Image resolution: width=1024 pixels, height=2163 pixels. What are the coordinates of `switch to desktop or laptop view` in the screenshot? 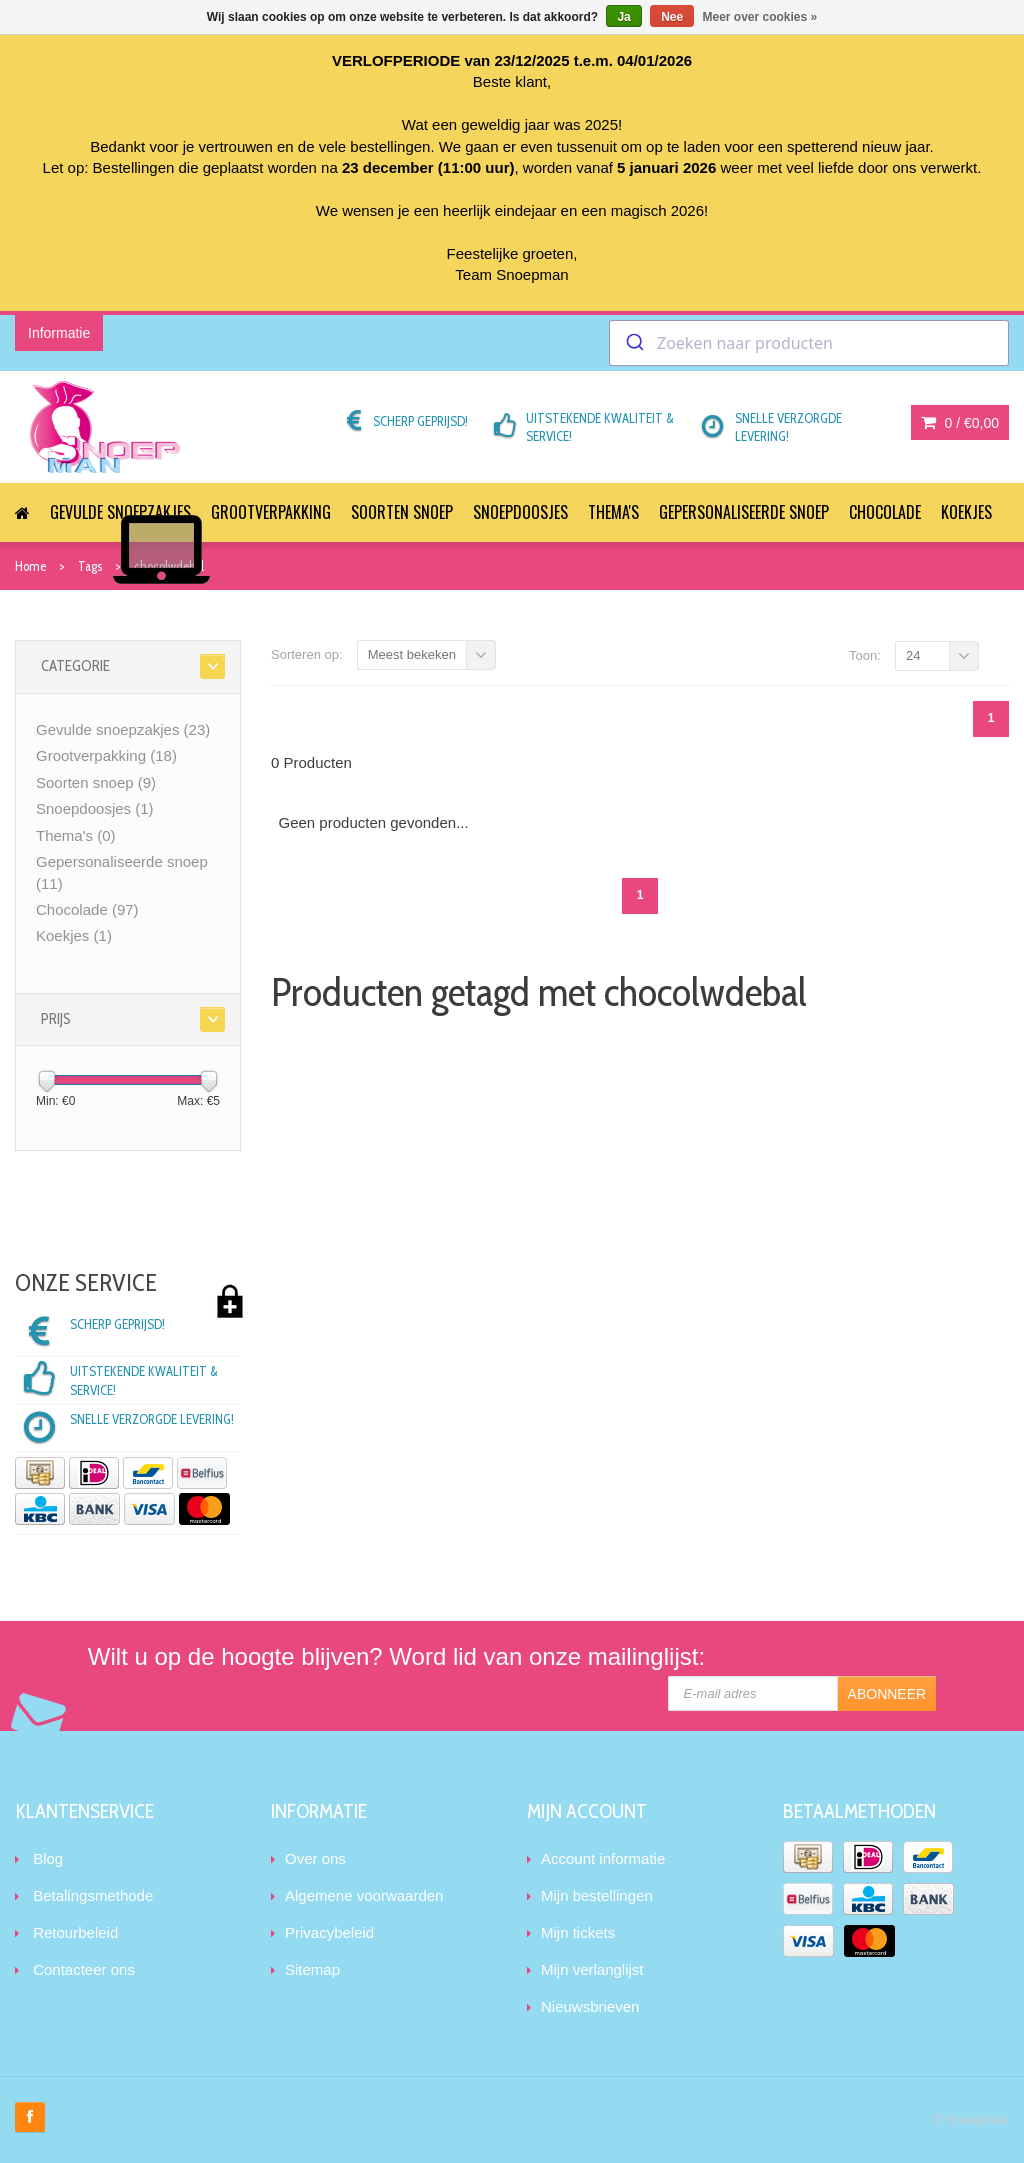 It's located at (161, 551).